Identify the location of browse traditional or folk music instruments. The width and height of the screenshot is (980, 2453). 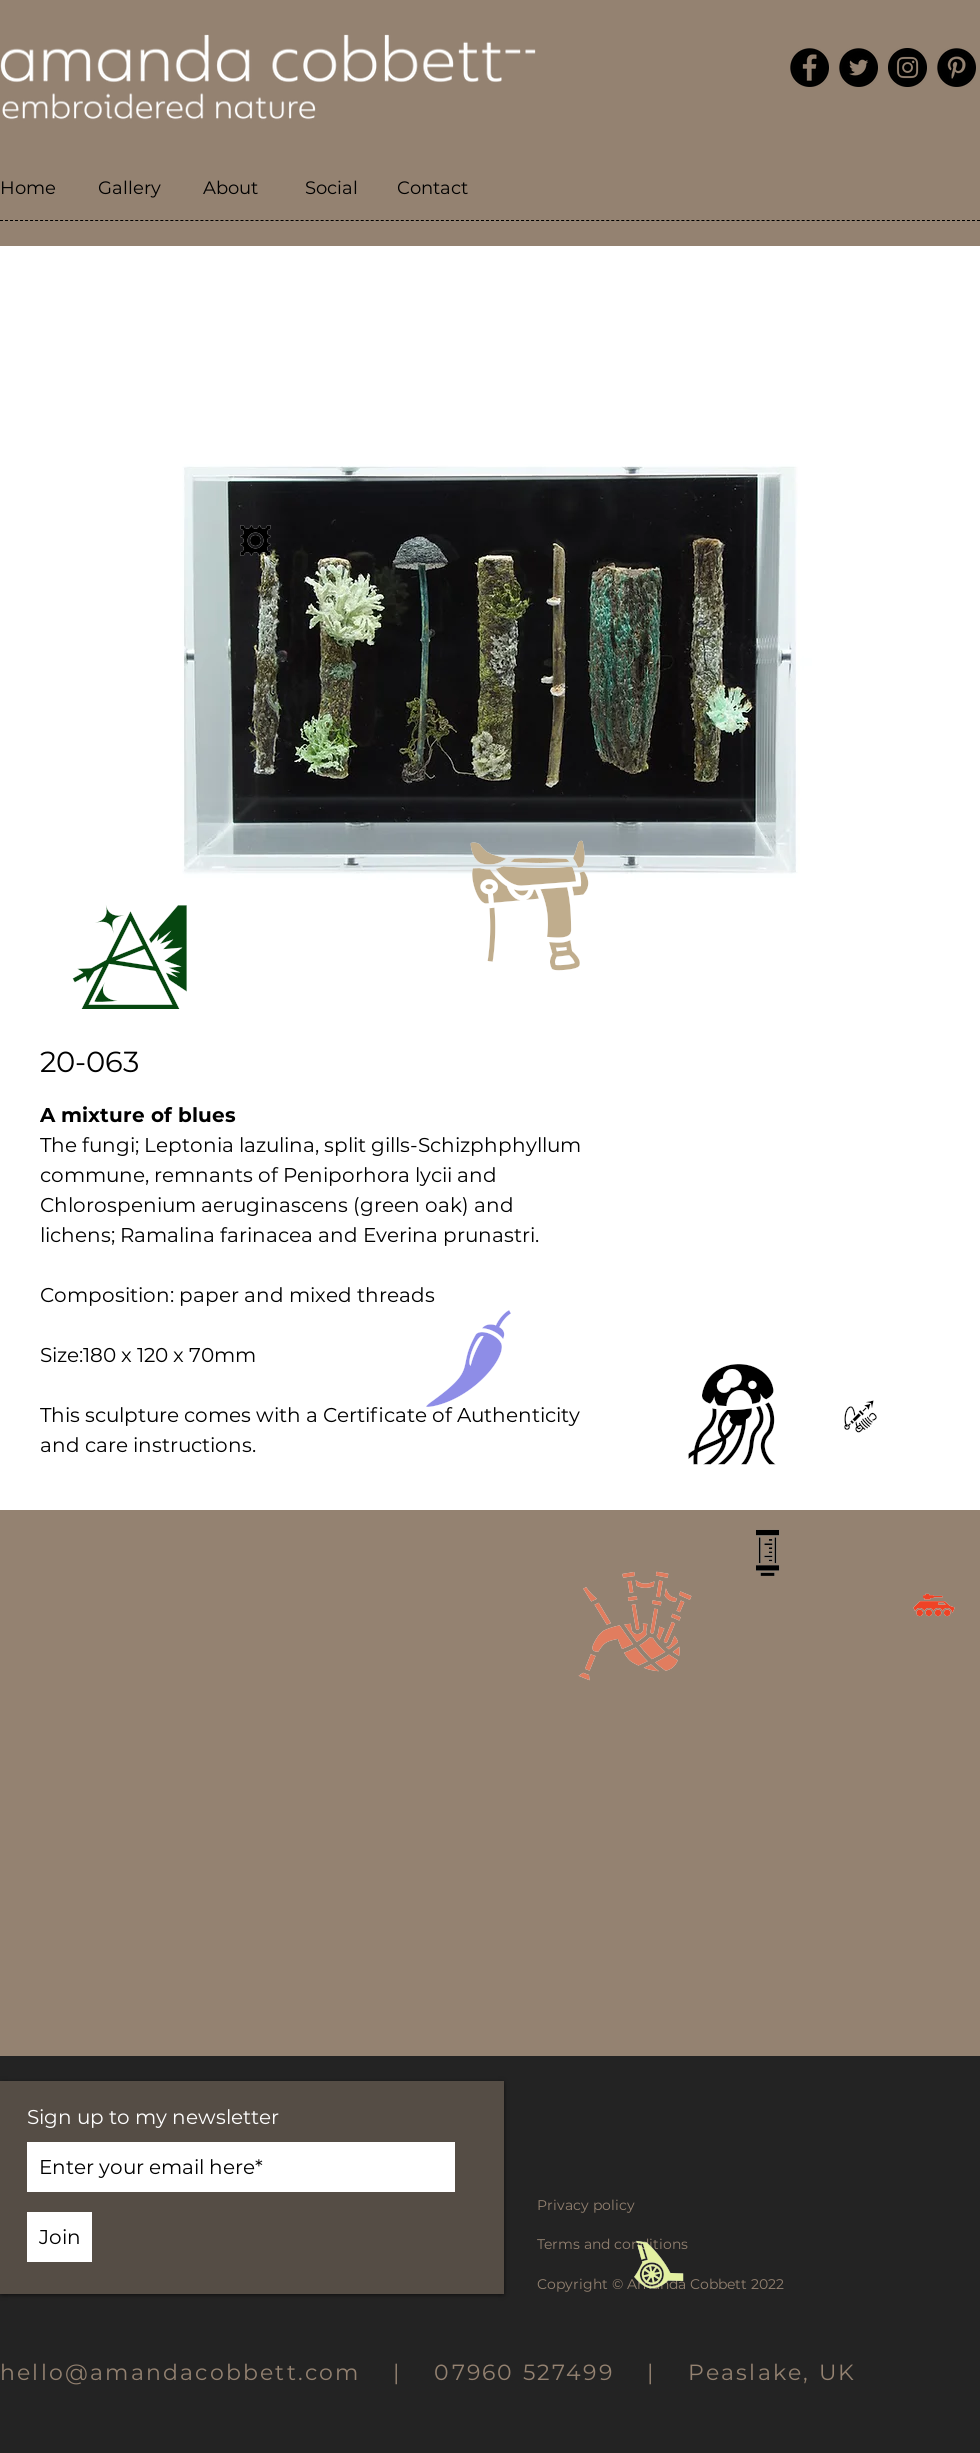
(635, 1626).